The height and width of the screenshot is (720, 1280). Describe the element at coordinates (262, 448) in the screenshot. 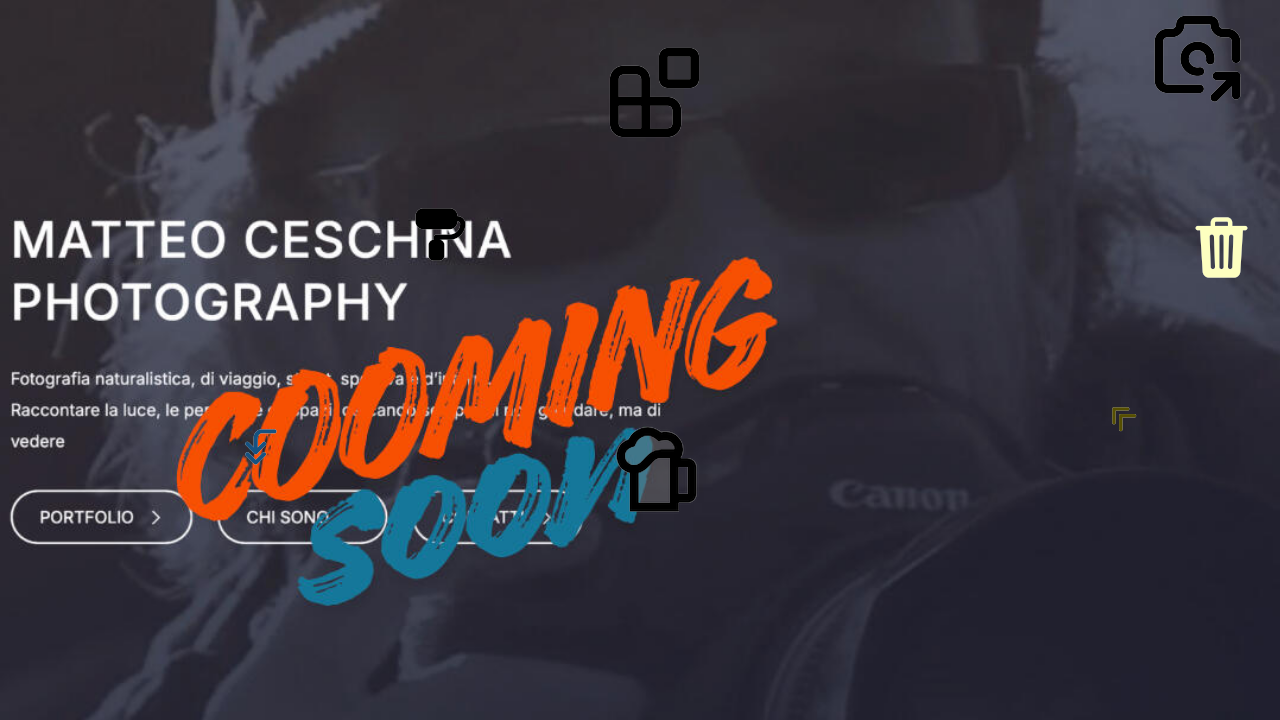

I see `go back and scroll down` at that location.